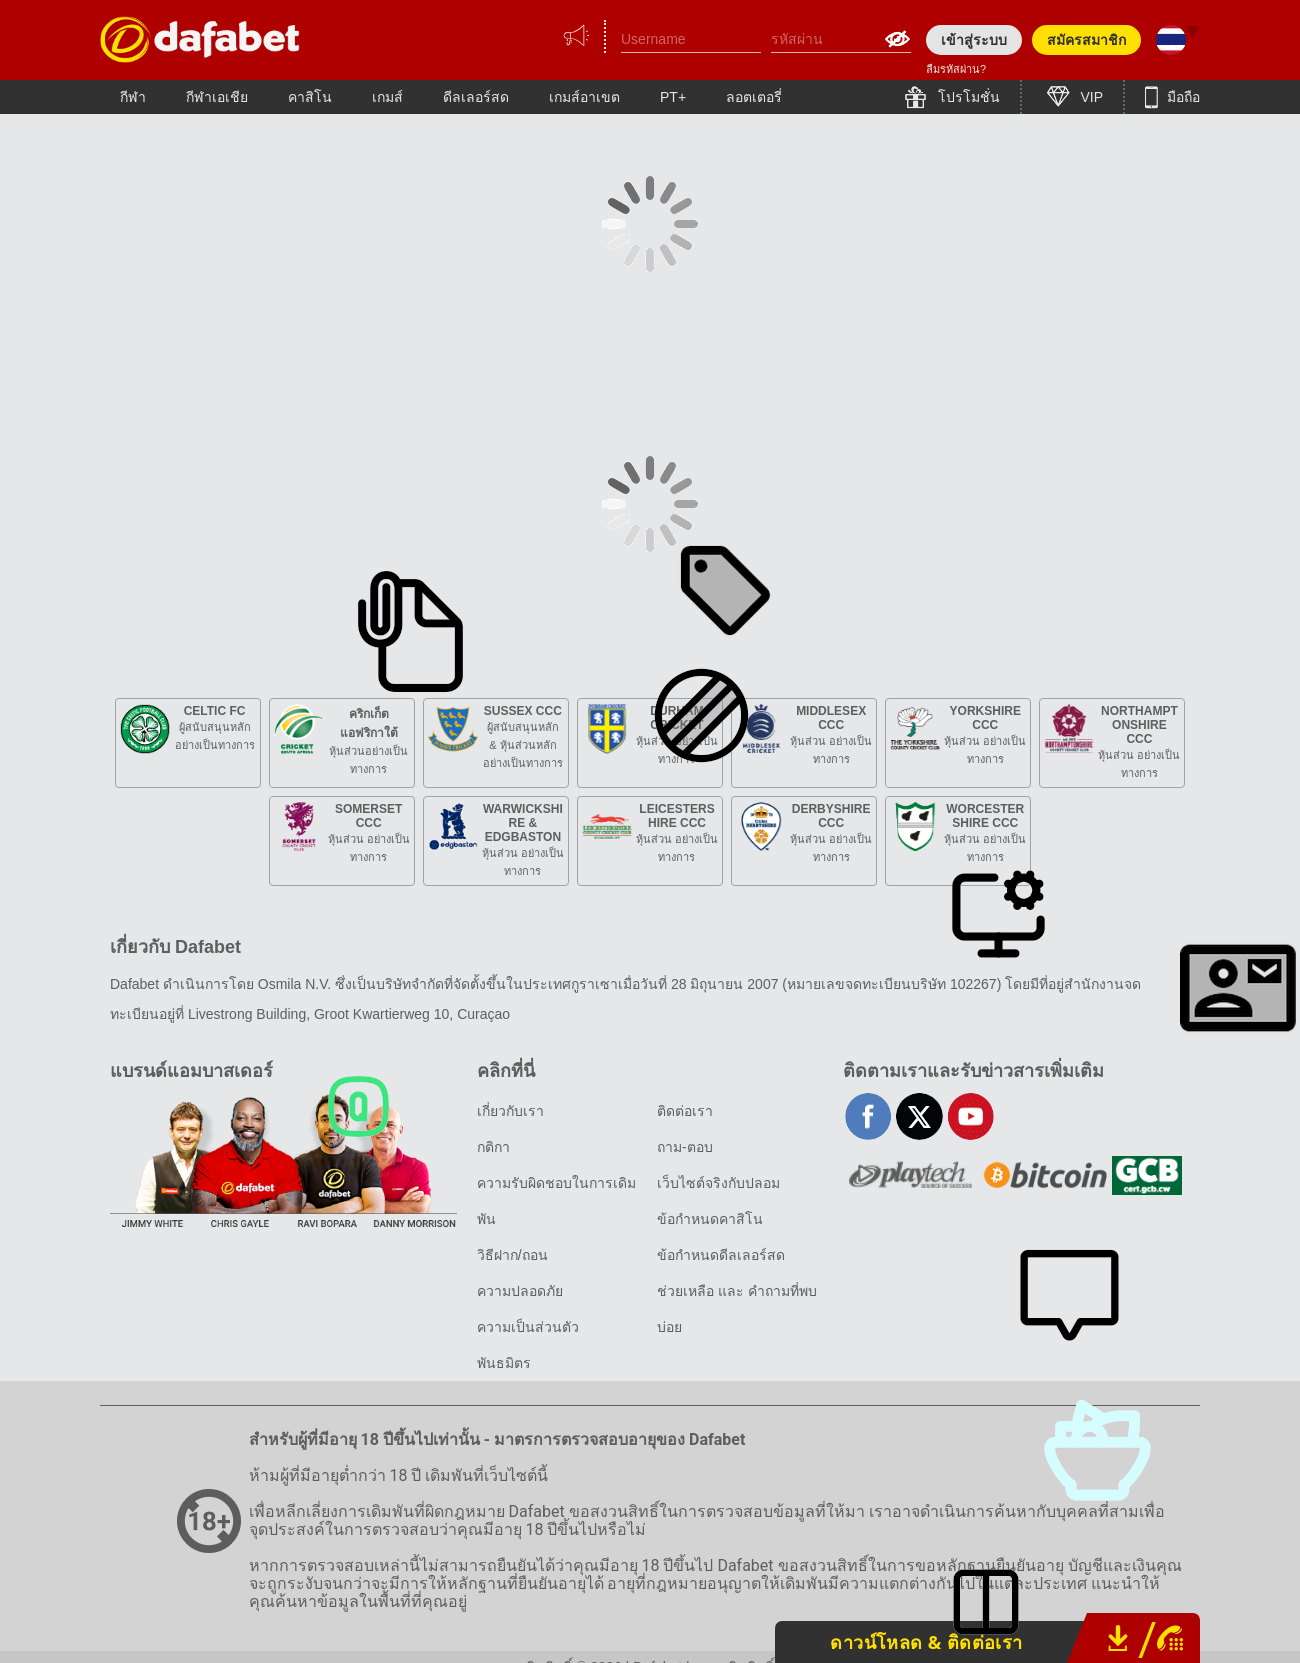  Describe the element at coordinates (725, 590) in the screenshot. I see `view or apply tags to an item` at that location.